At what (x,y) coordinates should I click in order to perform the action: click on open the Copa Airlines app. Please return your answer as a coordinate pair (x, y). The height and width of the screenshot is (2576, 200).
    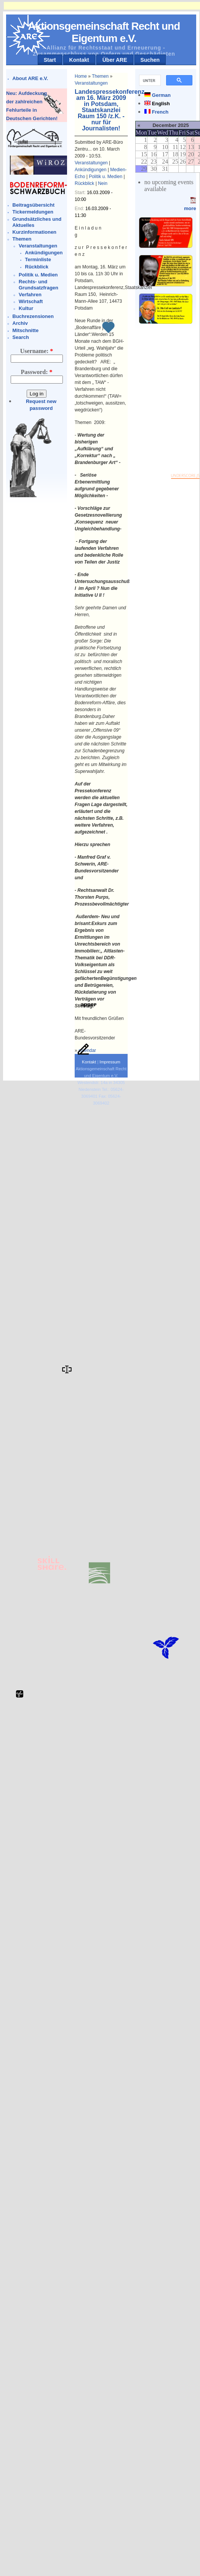
    Looking at the image, I should click on (99, 1573).